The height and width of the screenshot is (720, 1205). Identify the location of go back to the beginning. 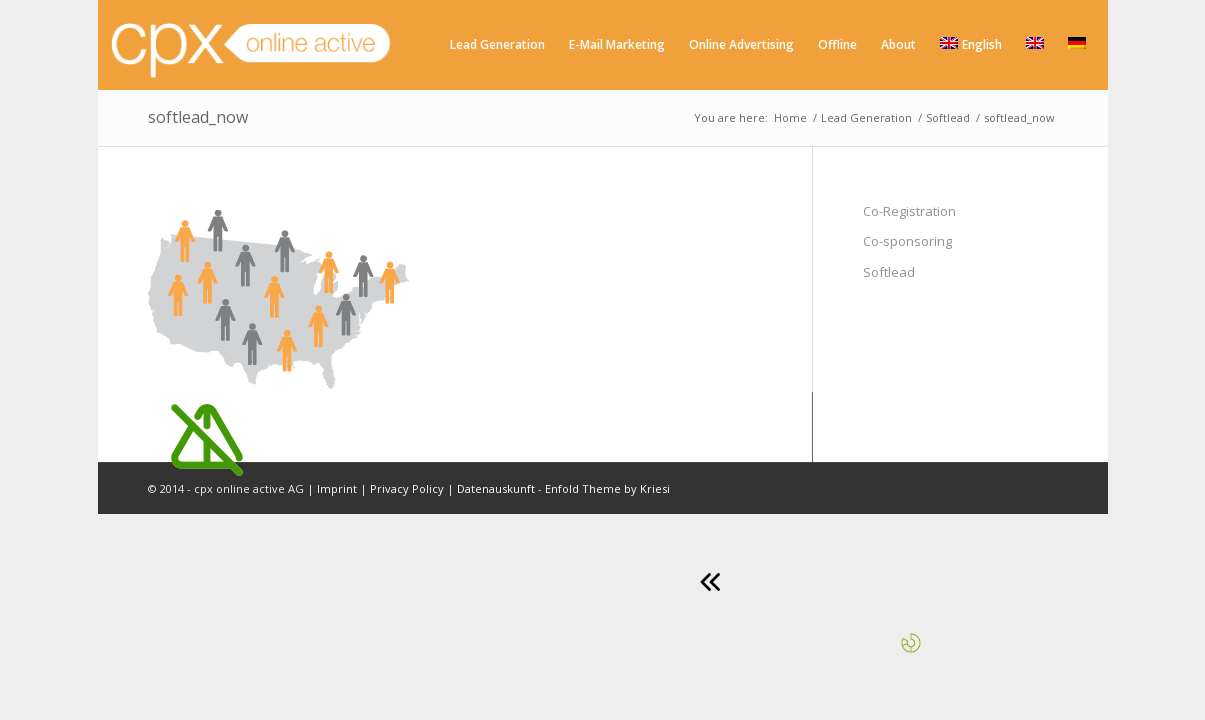
(711, 582).